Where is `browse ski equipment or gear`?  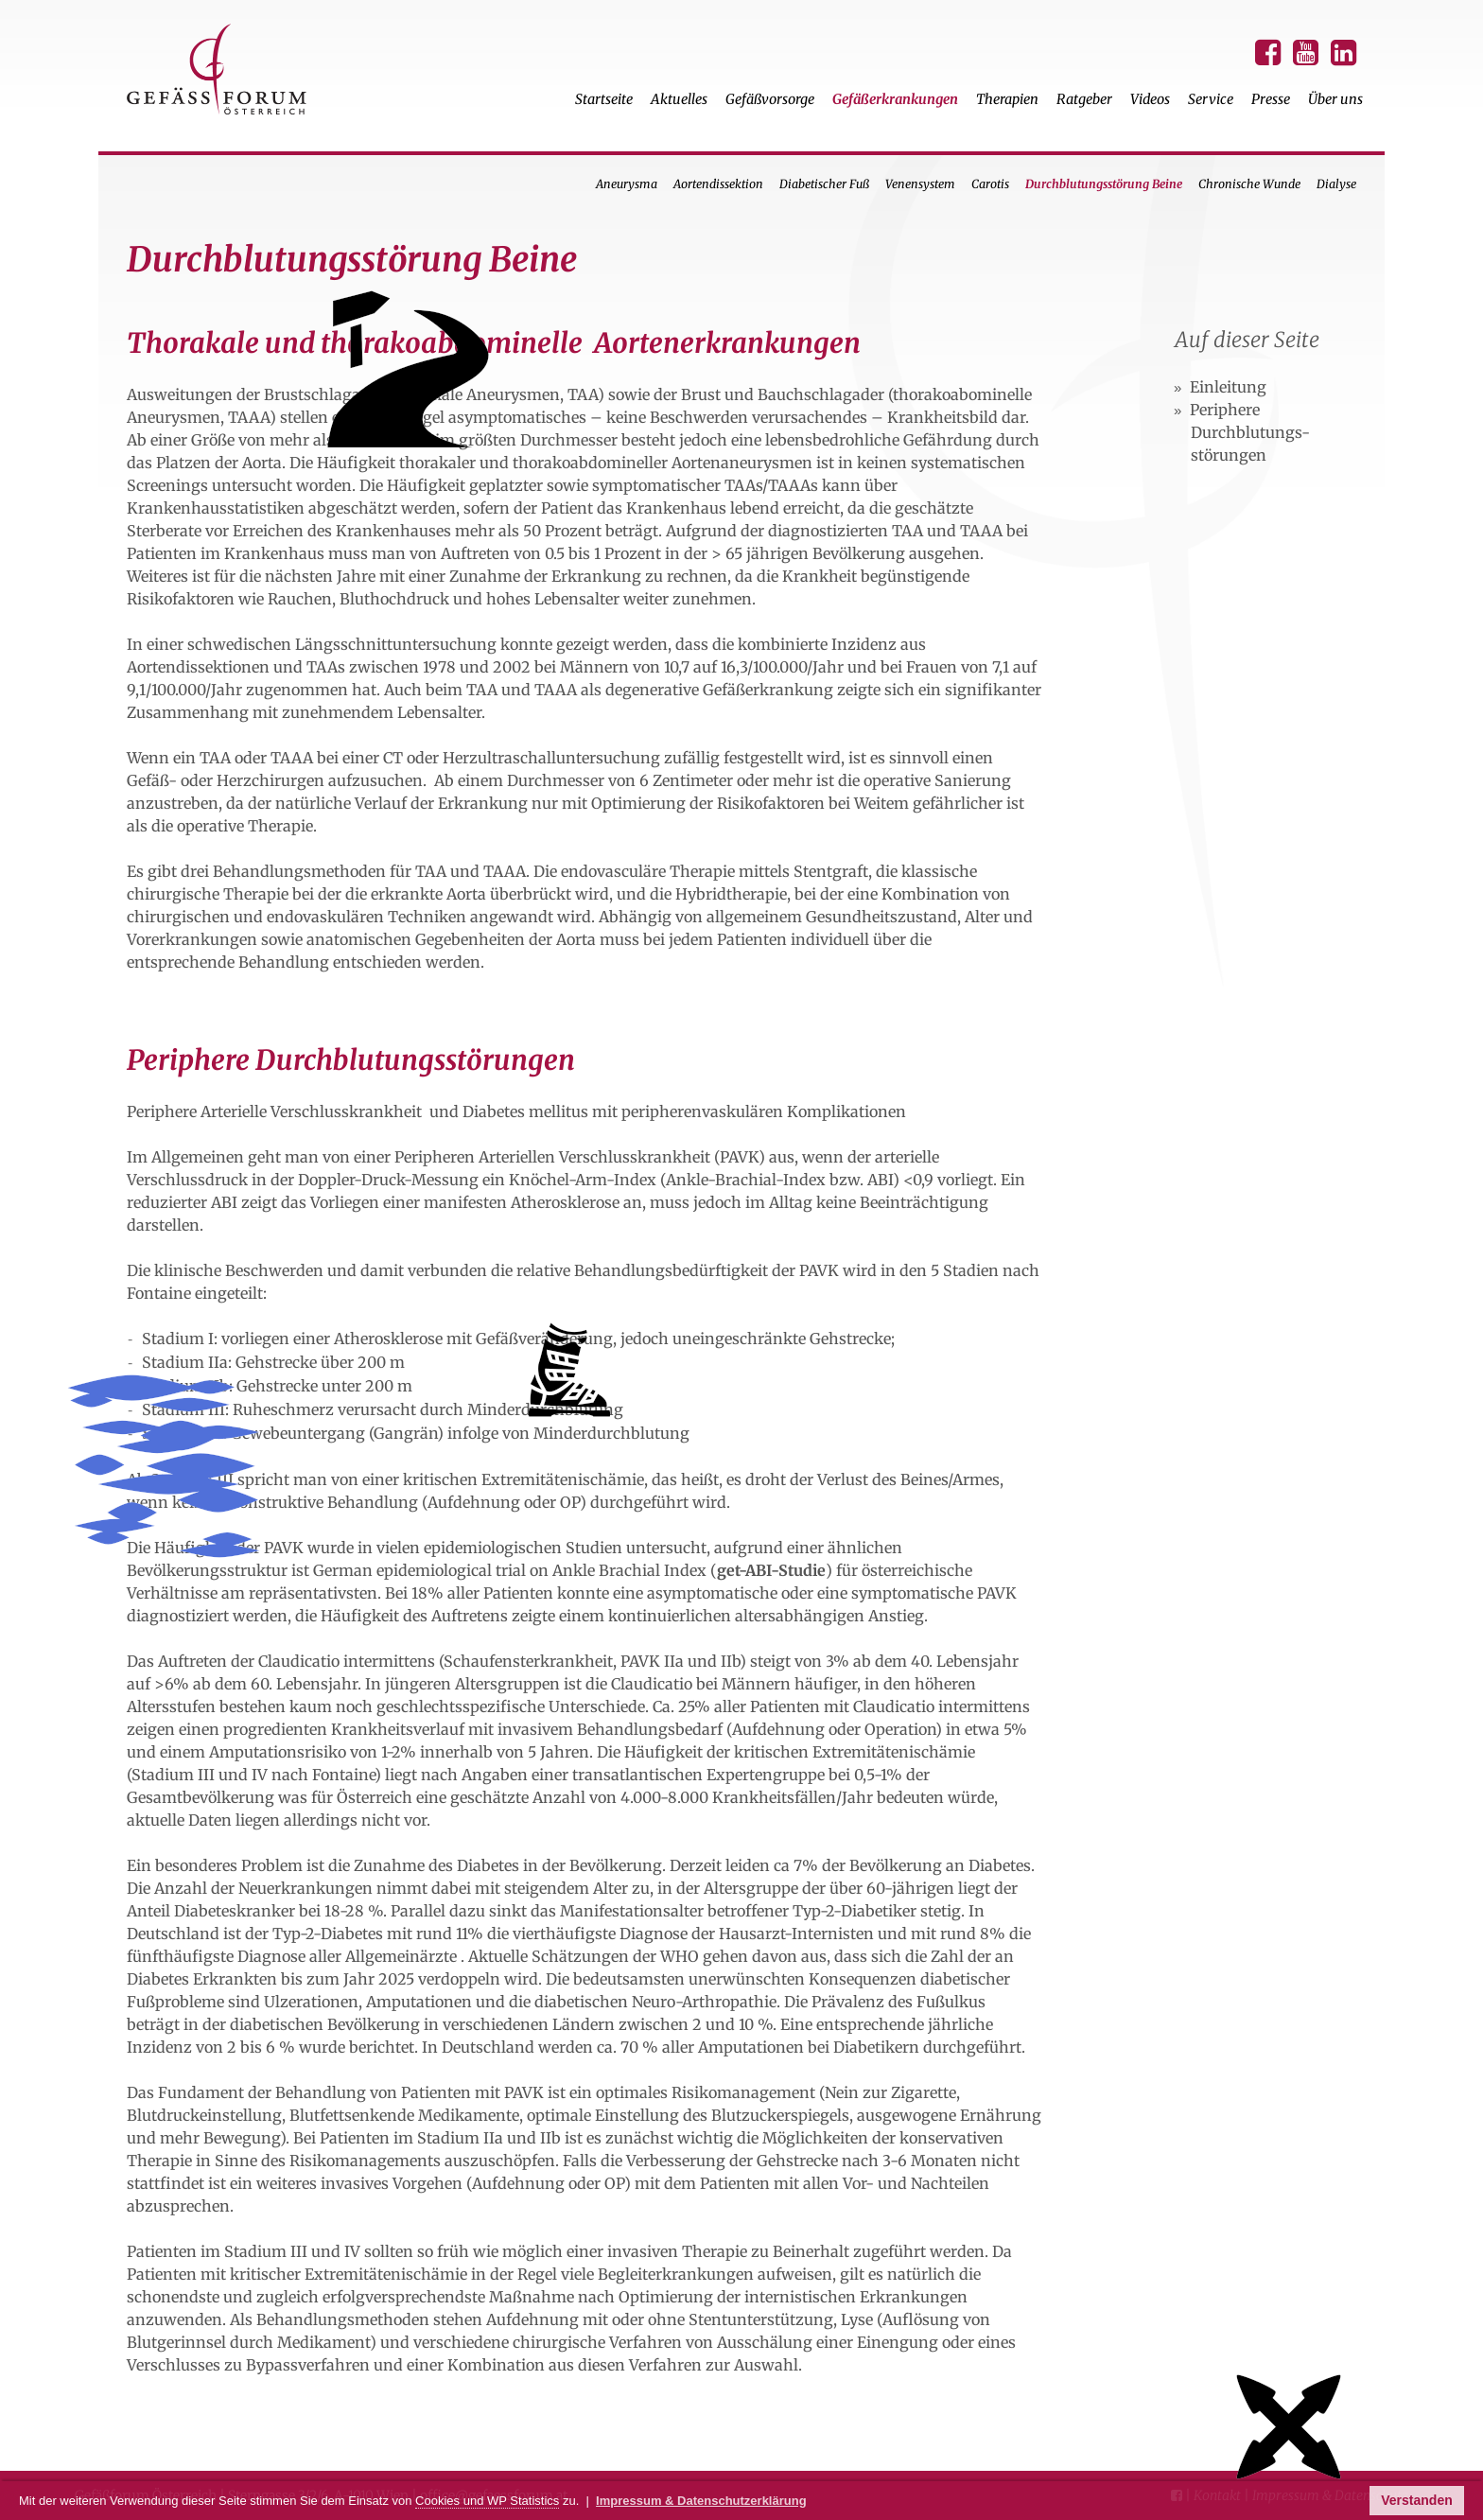 browse ski equipment or gear is located at coordinates (569, 1370).